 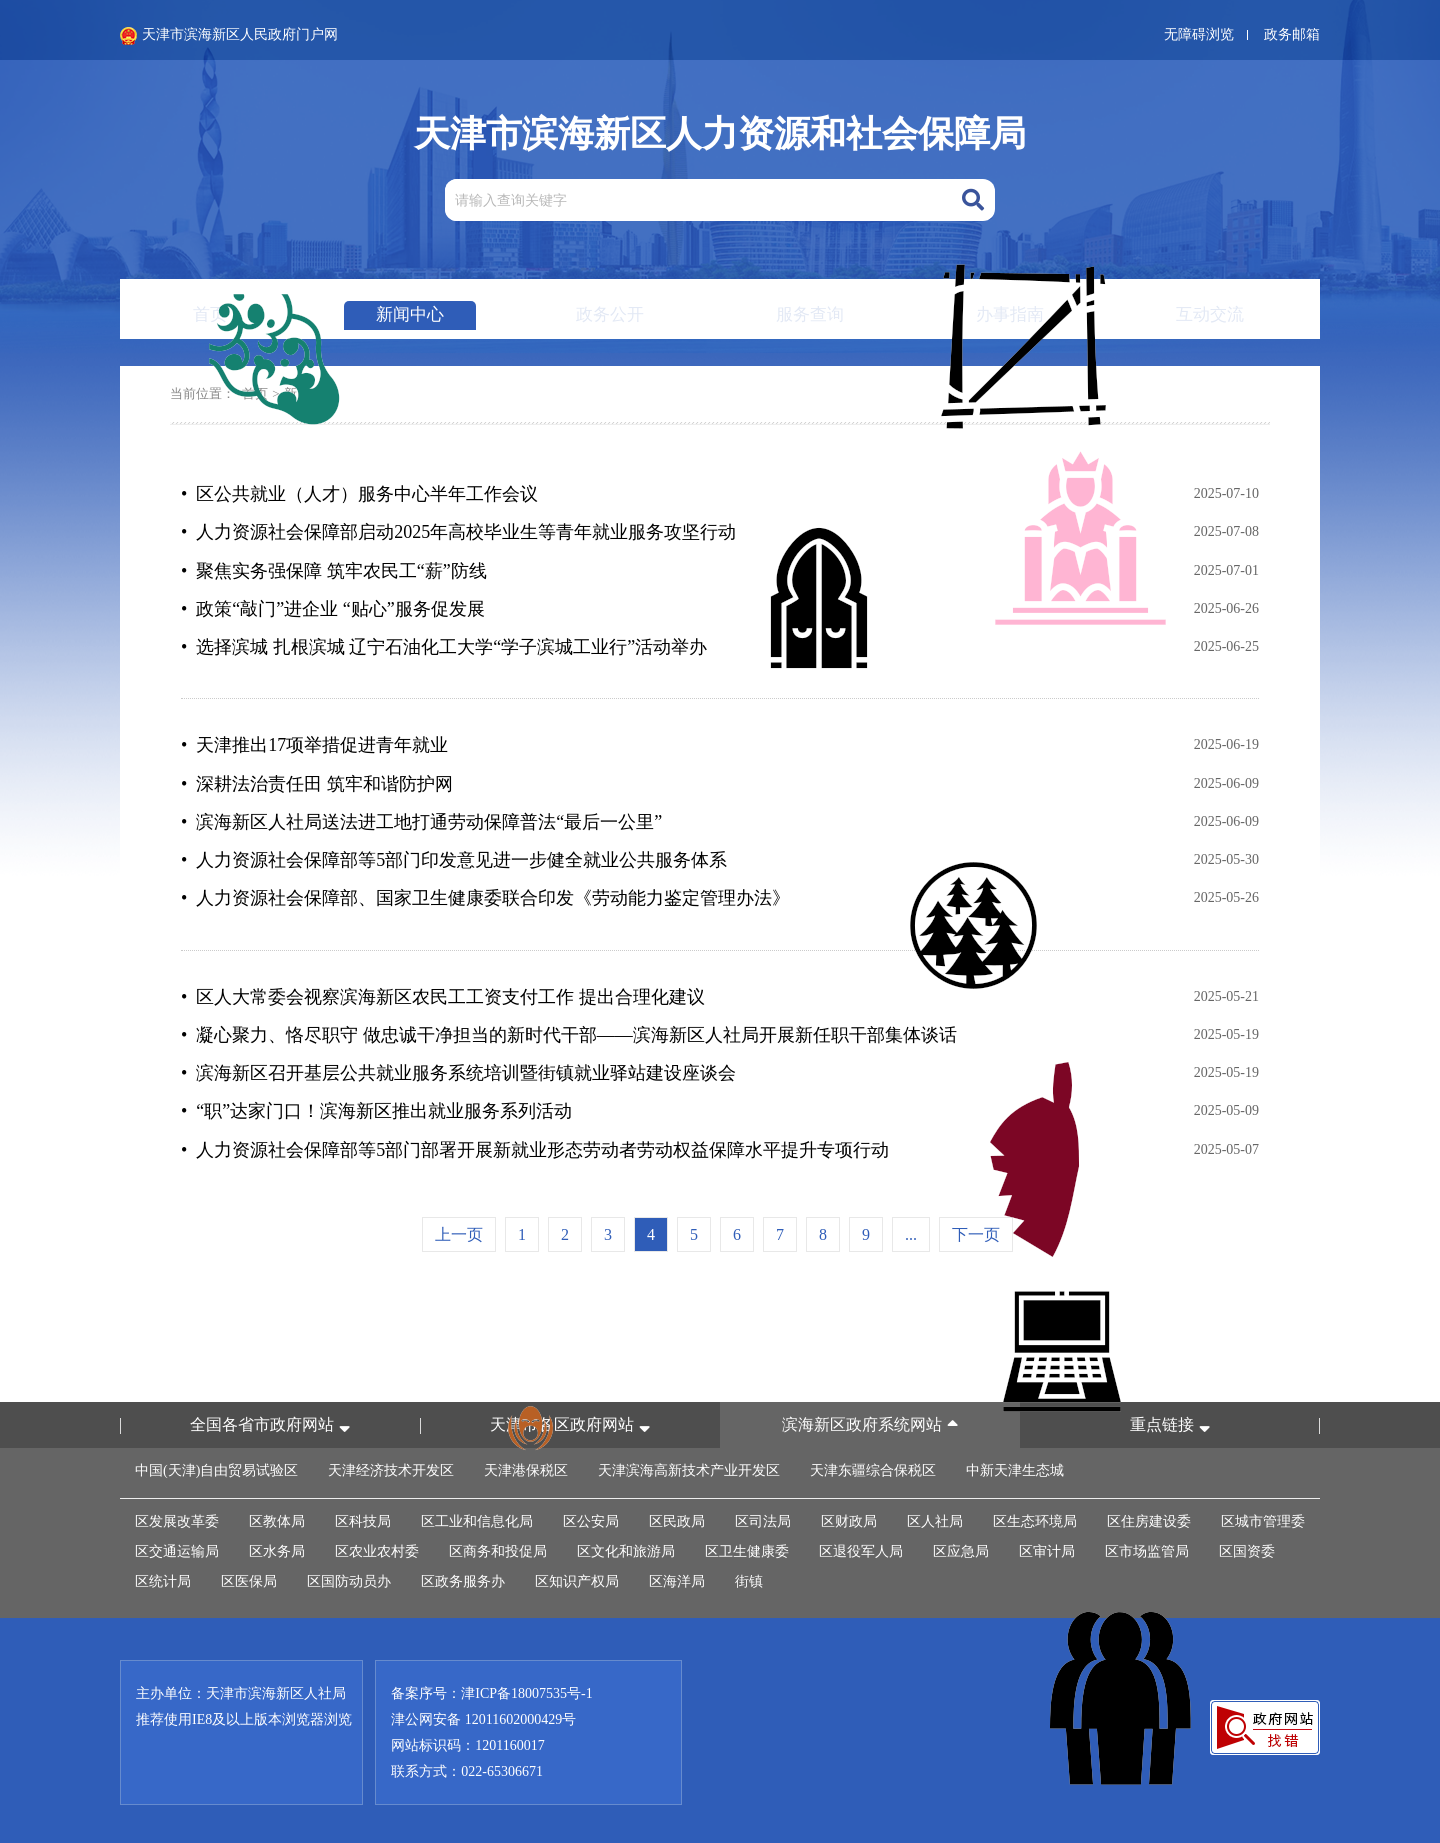 I want to click on backup or sync your team data, so click(x=1121, y=1698).